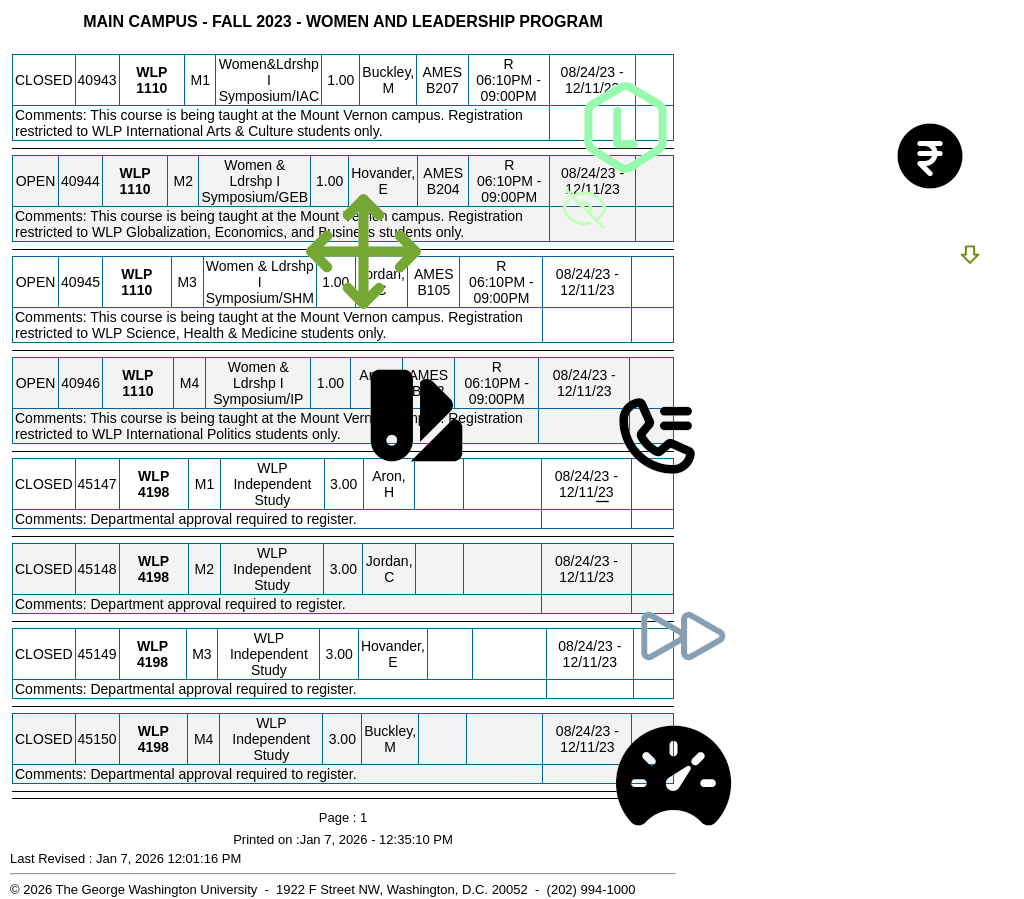  Describe the element at coordinates (416, 415) in the screenshot. I see `access color palette or theme options` at that location.